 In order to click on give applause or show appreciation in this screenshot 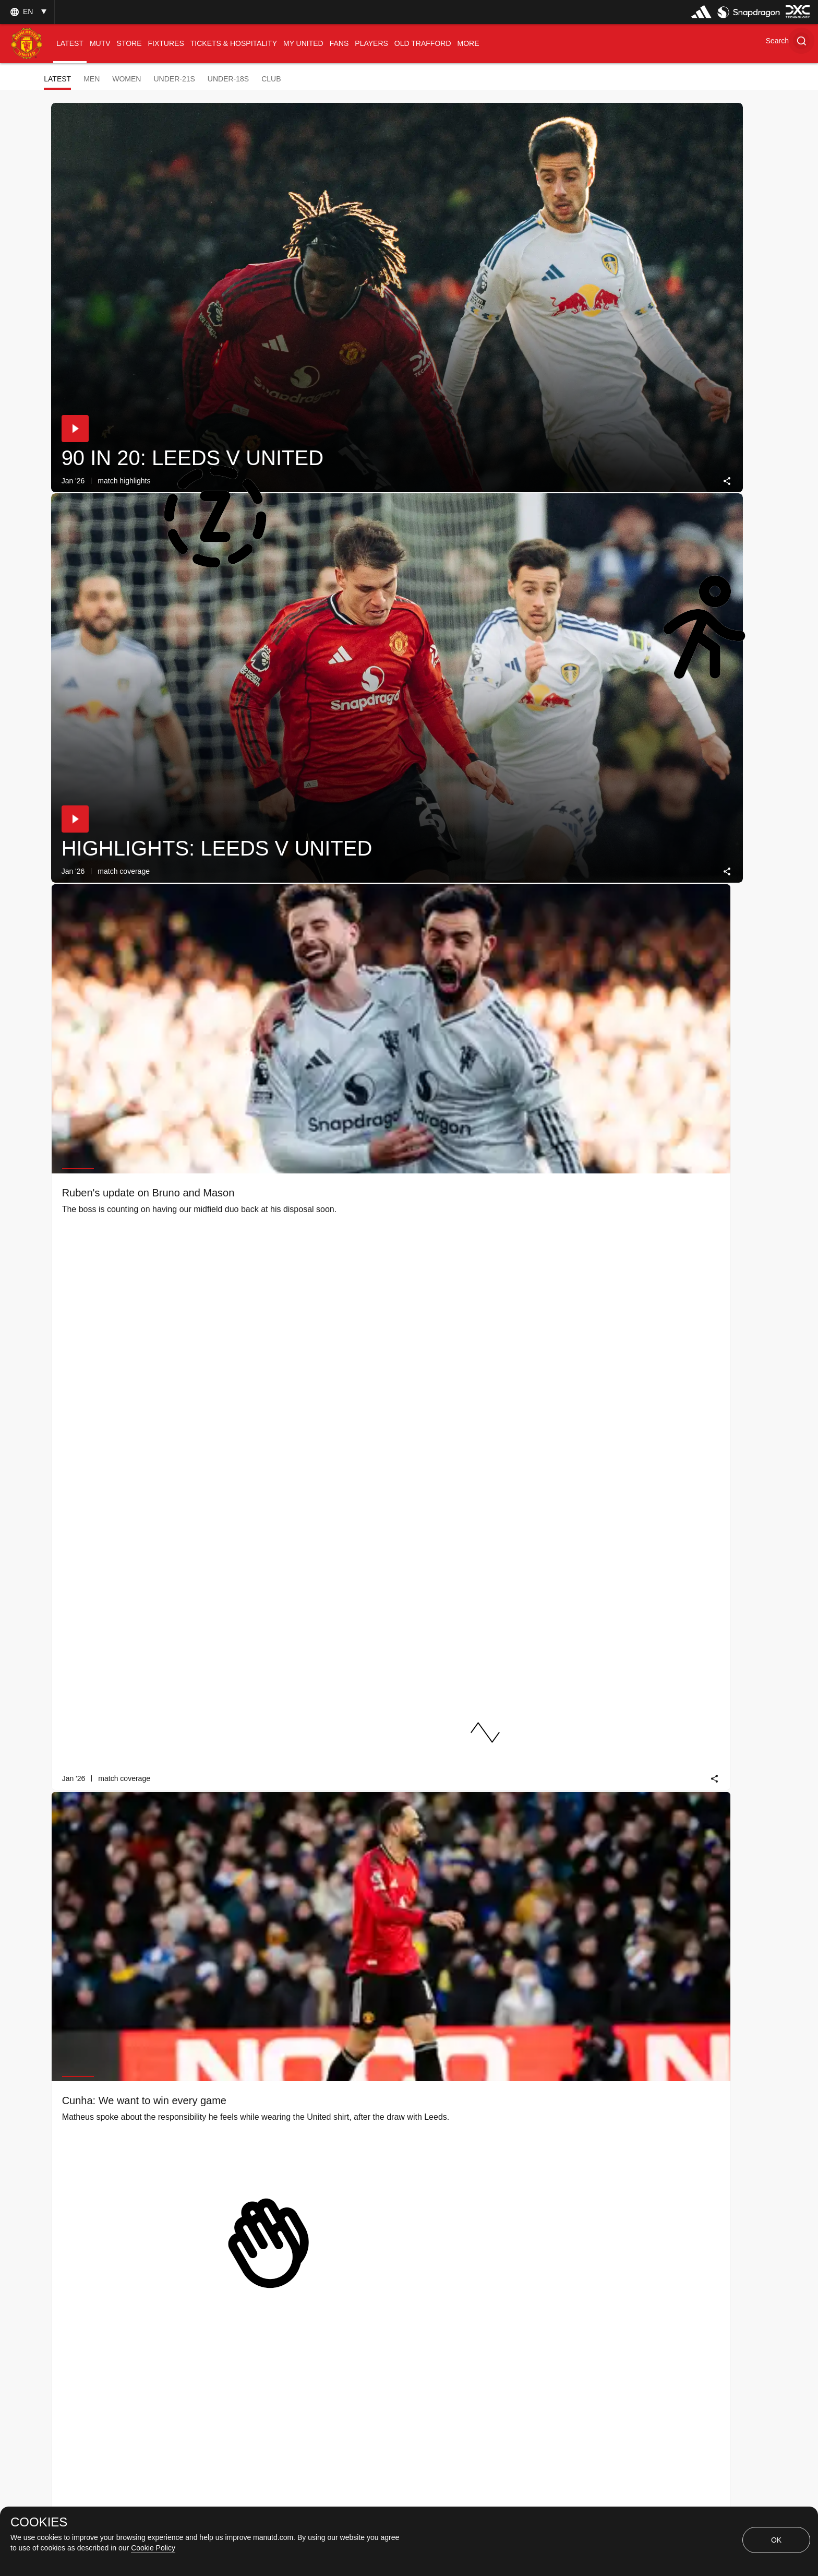, I will do `click(270, 2243)`.